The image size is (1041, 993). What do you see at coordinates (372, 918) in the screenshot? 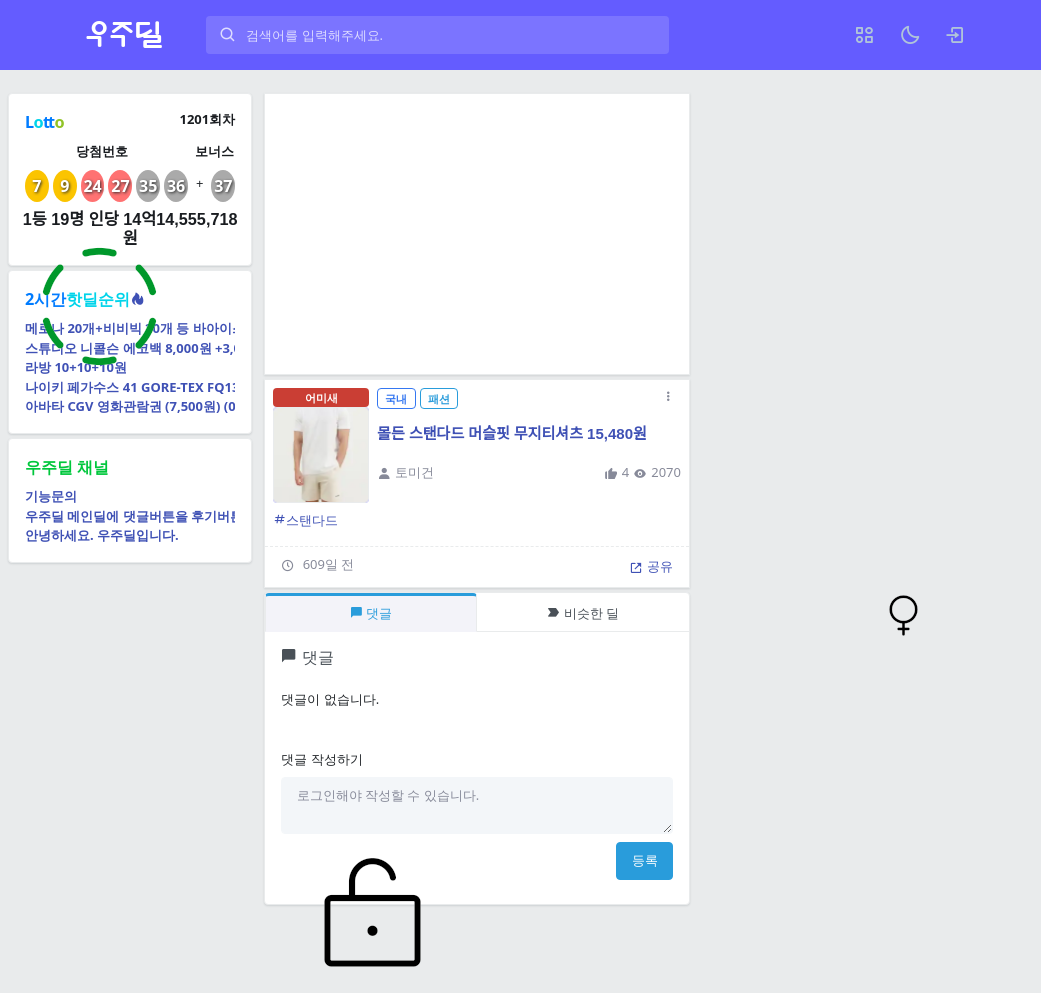
I see `unlocked or unsecured state` at bounding box center [372, 918].